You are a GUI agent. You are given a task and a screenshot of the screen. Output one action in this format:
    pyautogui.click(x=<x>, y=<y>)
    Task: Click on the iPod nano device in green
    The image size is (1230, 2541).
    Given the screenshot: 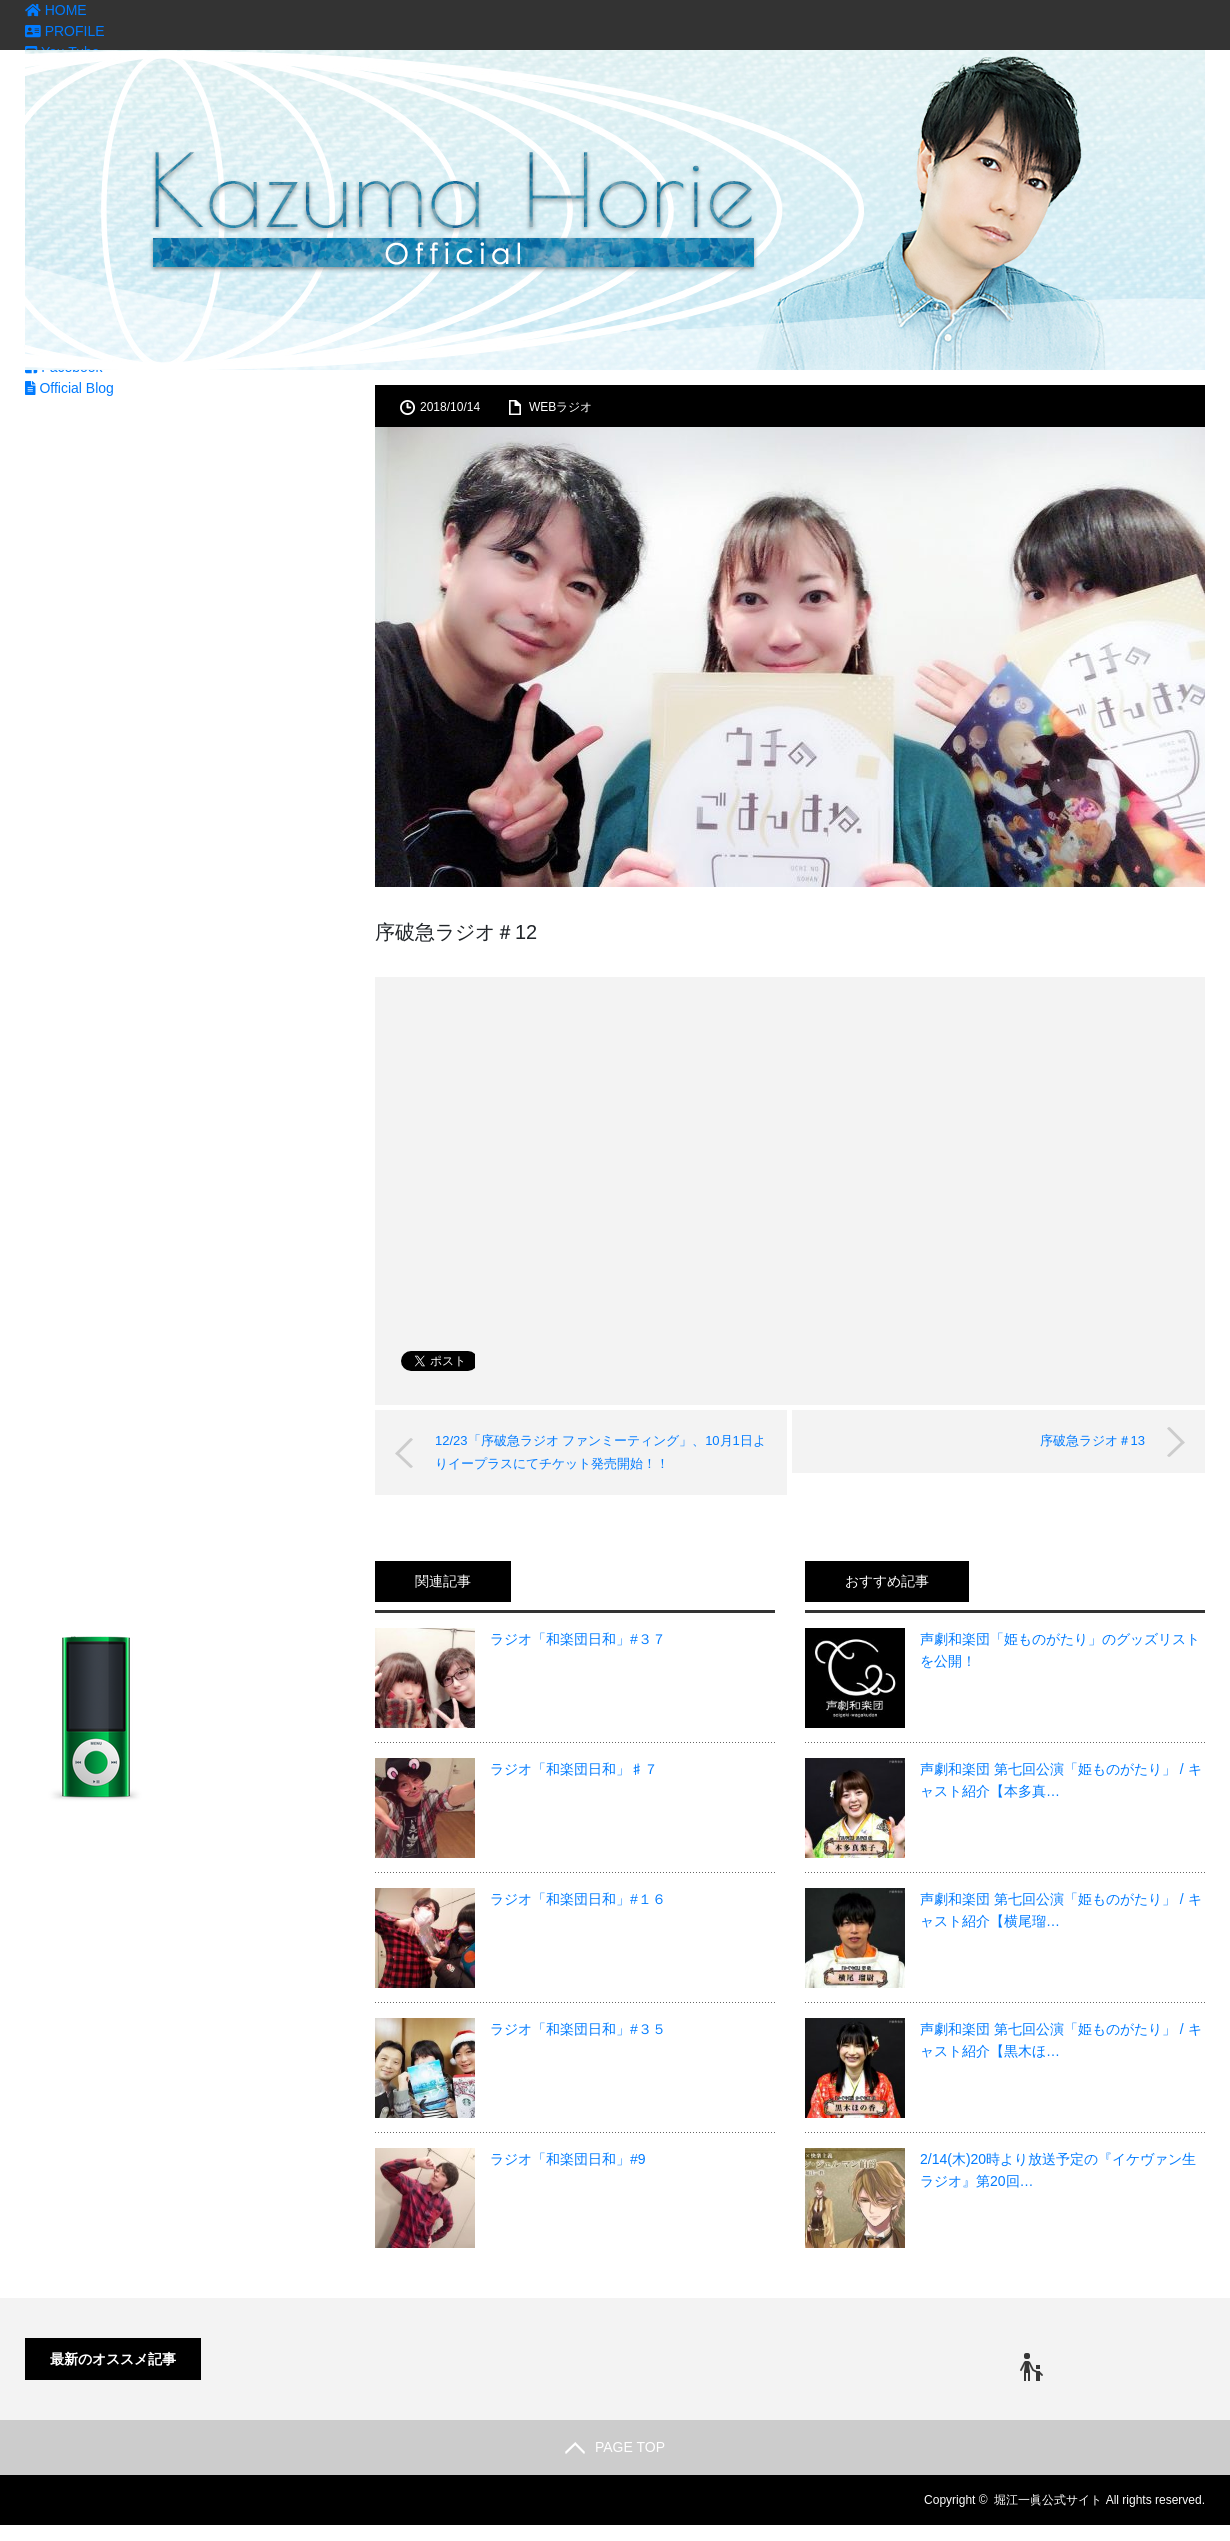 What is the action you would take?
    pyautogui.click(x=95, y=1719)
    